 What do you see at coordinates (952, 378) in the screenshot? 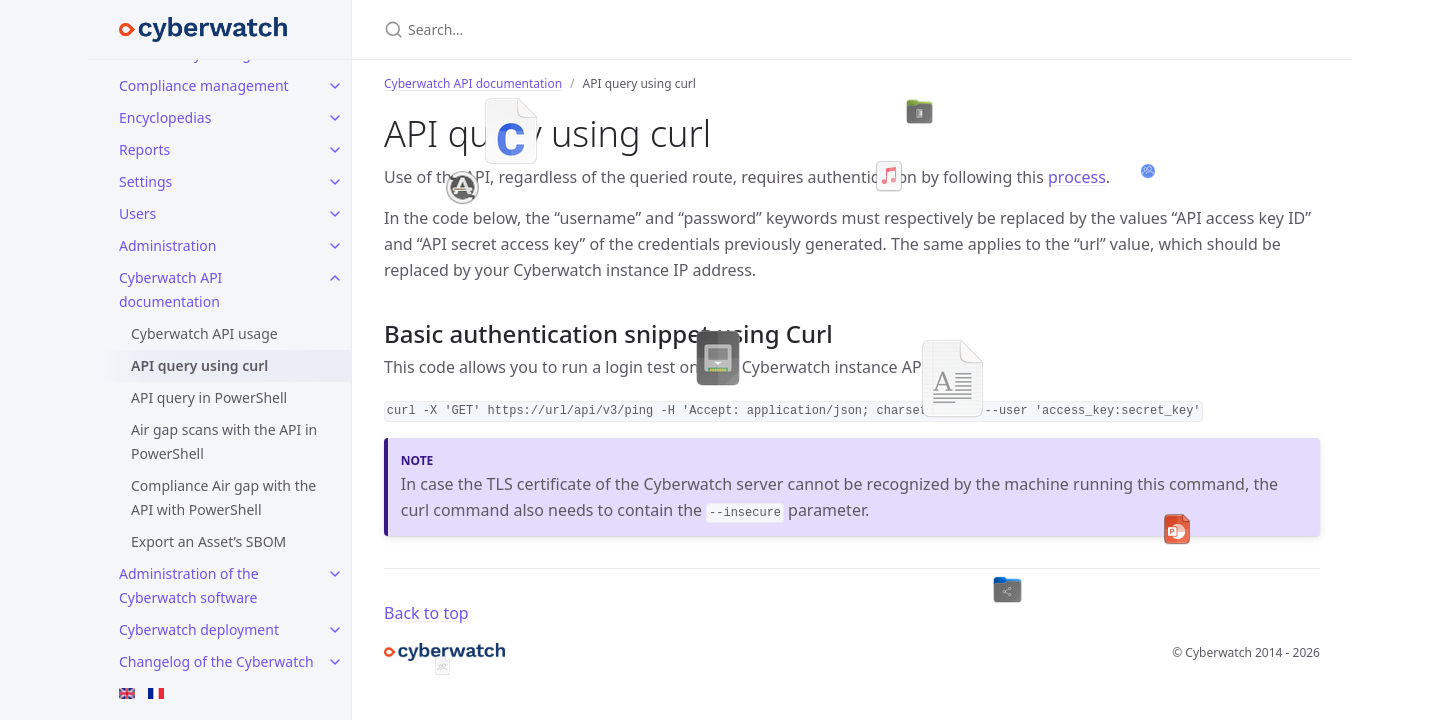
I see `open a rich text document` at bounding box center [952, 378].